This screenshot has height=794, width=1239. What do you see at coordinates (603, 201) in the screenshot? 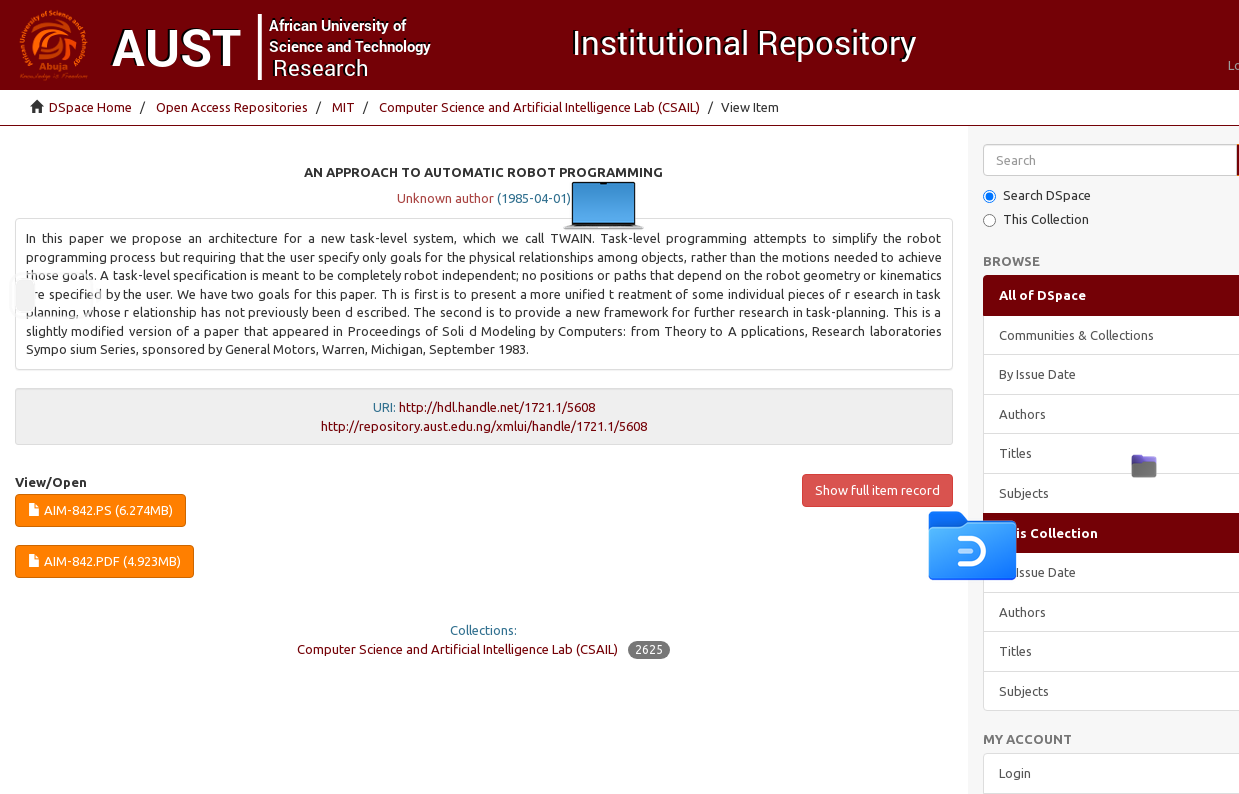
I see `macbook air 15-inch device icon` at bounding box center [603, 201].